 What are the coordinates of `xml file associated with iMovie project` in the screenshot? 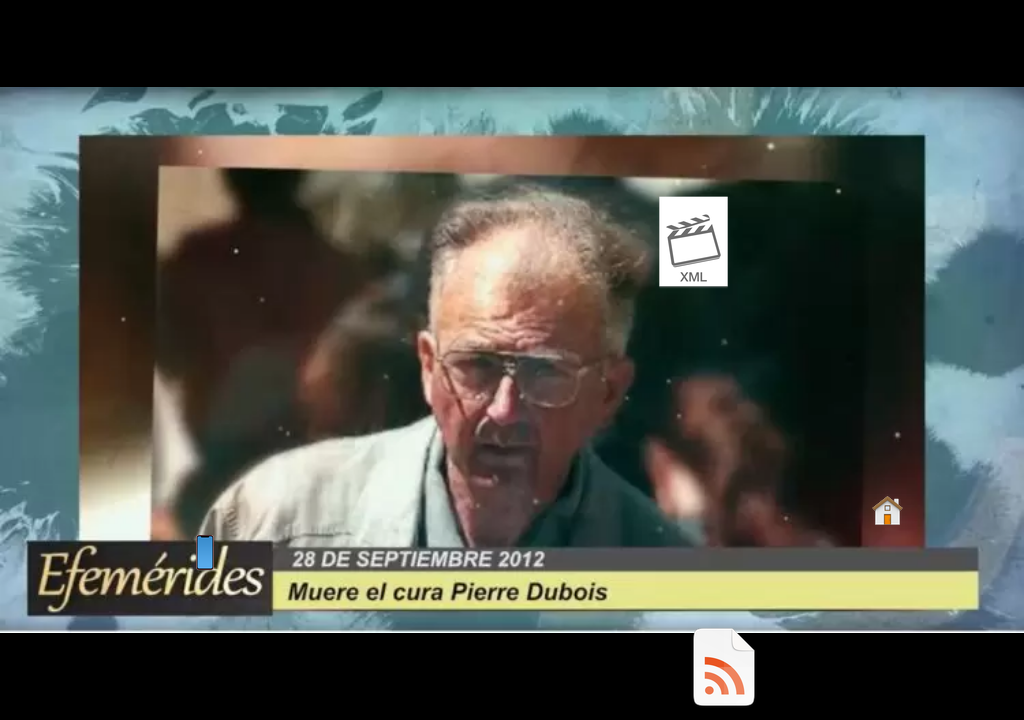 It's located at (693, 241).